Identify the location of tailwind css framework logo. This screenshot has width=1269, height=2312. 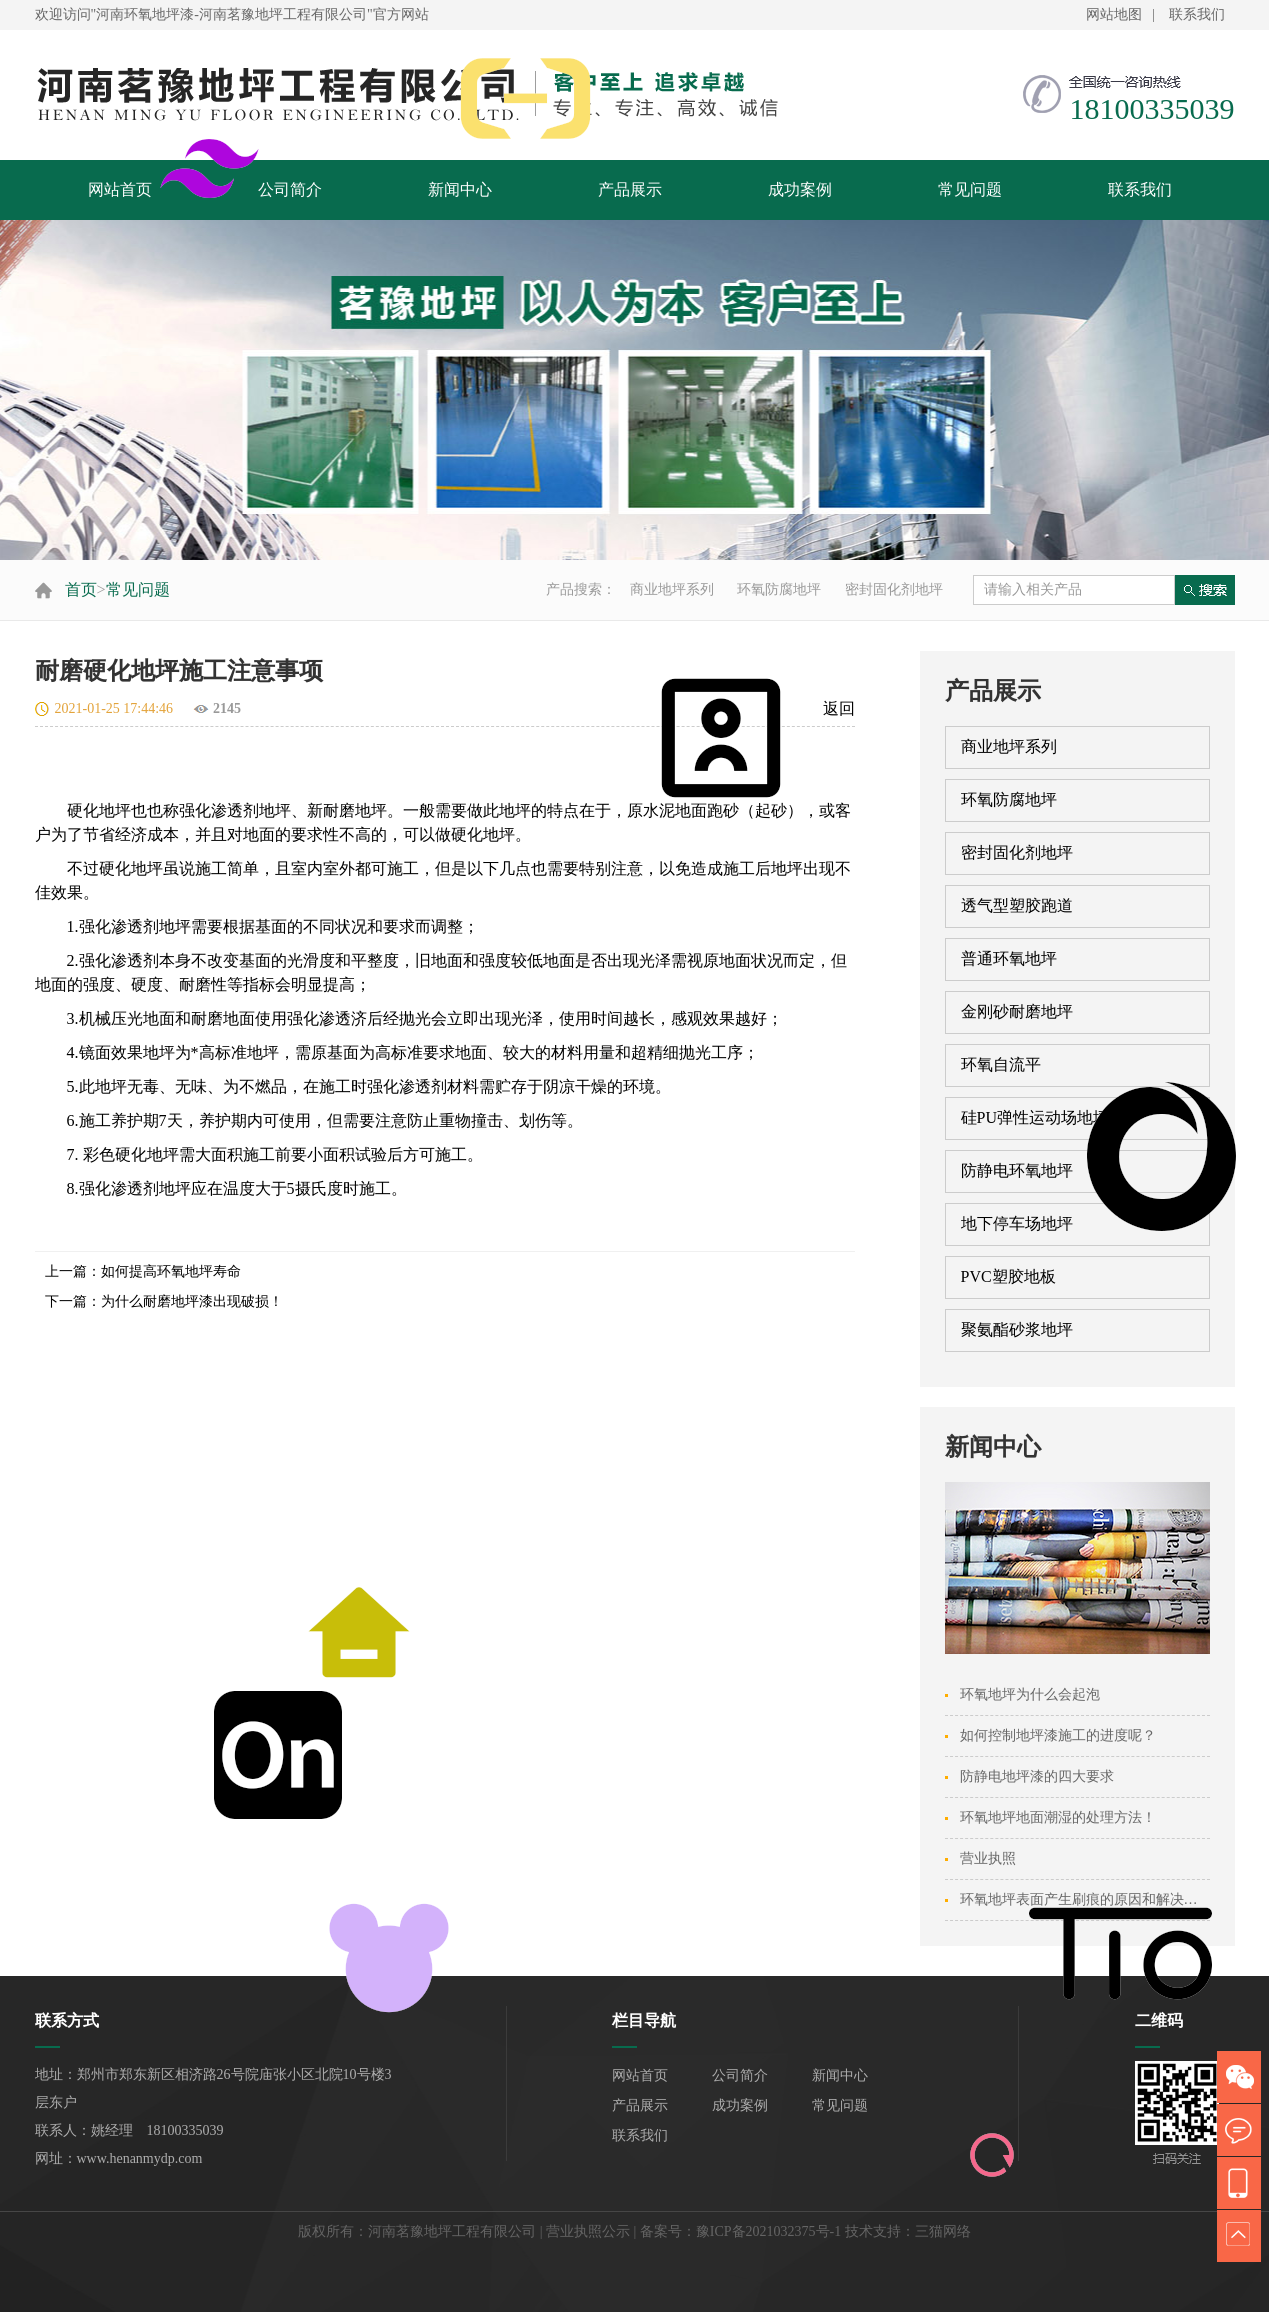
(209, 168).